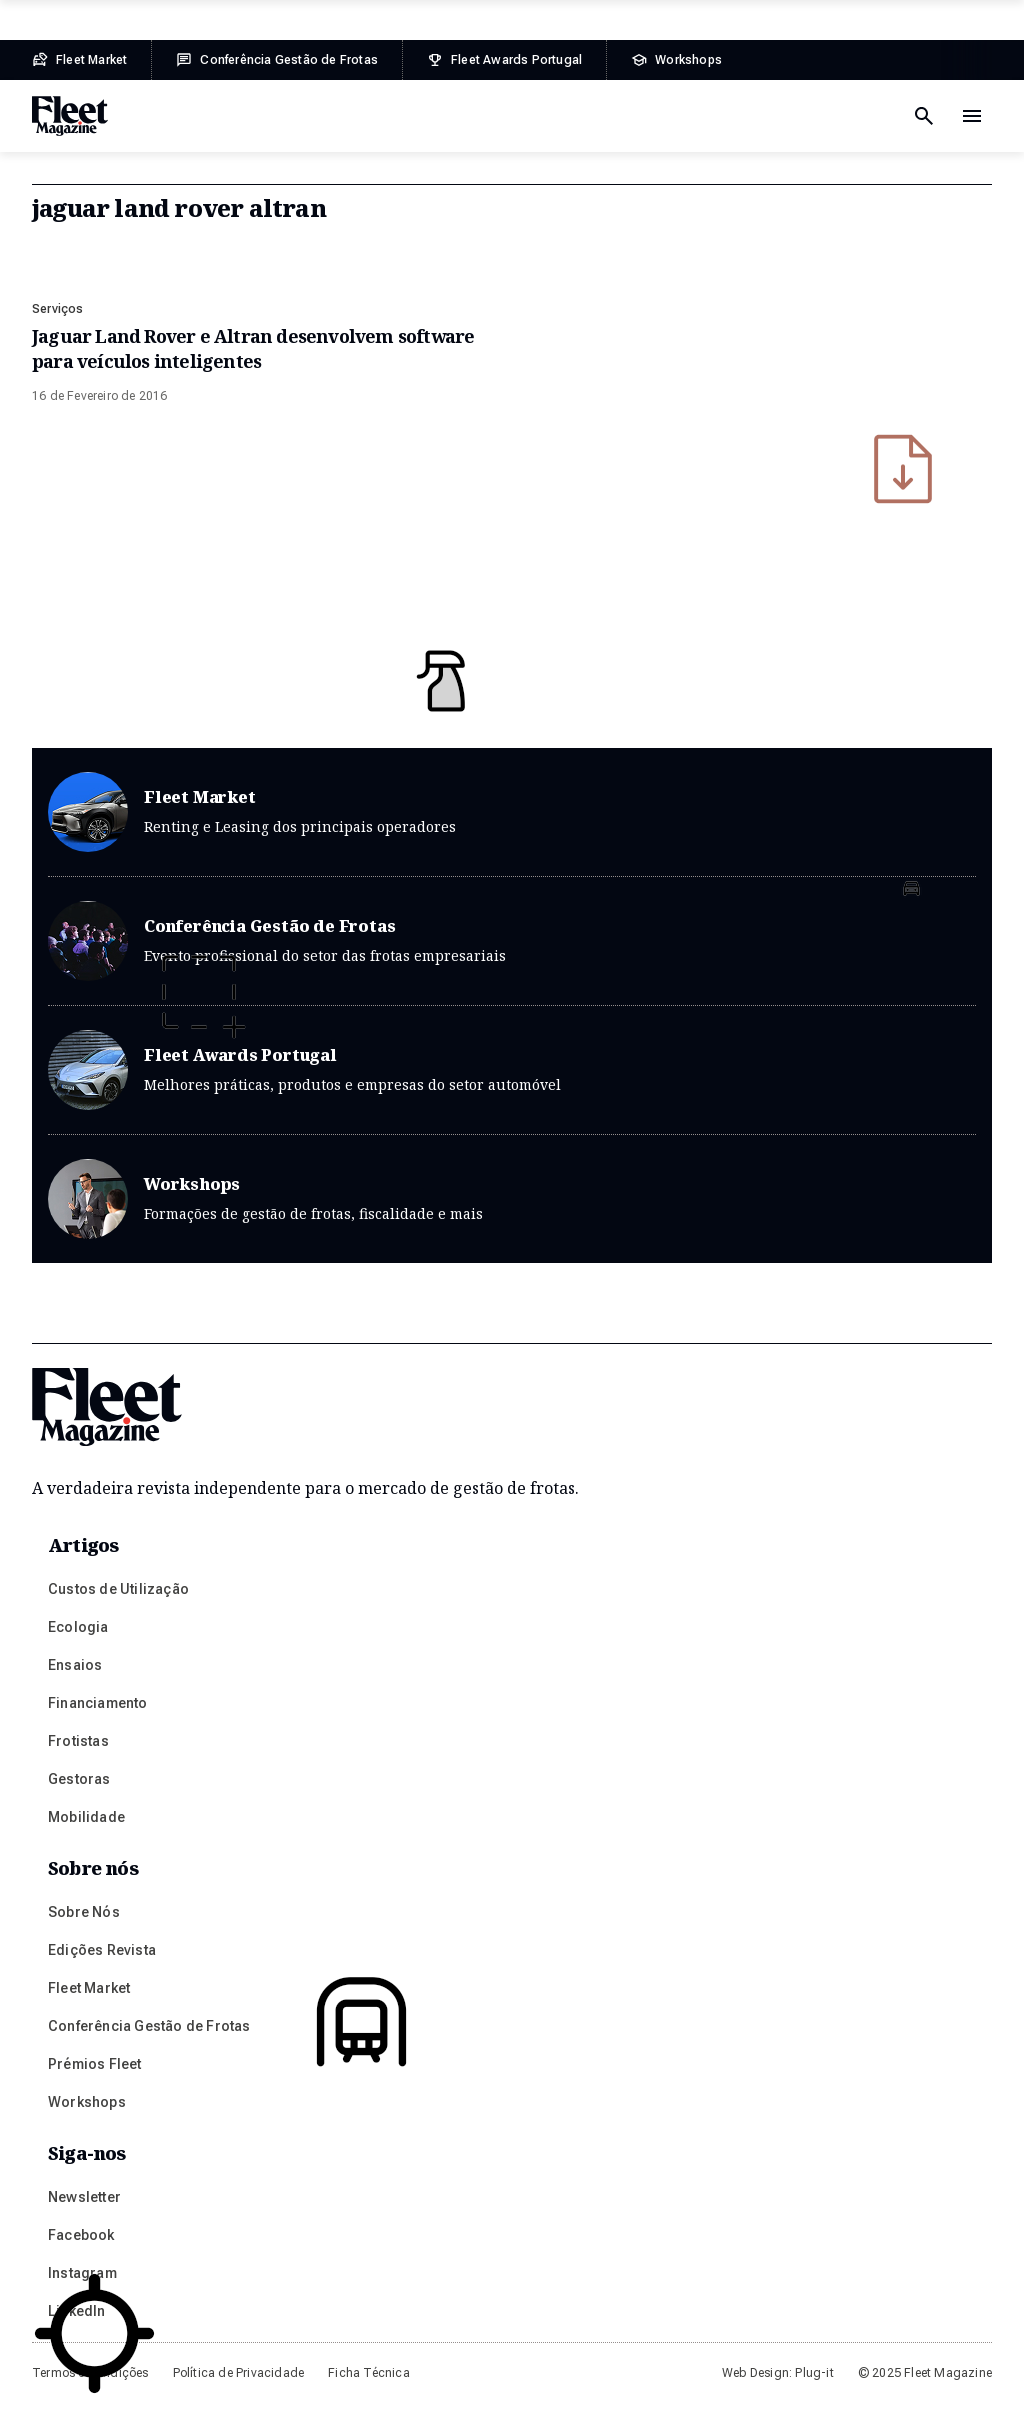 The height and width of the screenshot is (2411, 1024). I want to click on access subway or metro transit information, so click(361, 2025).